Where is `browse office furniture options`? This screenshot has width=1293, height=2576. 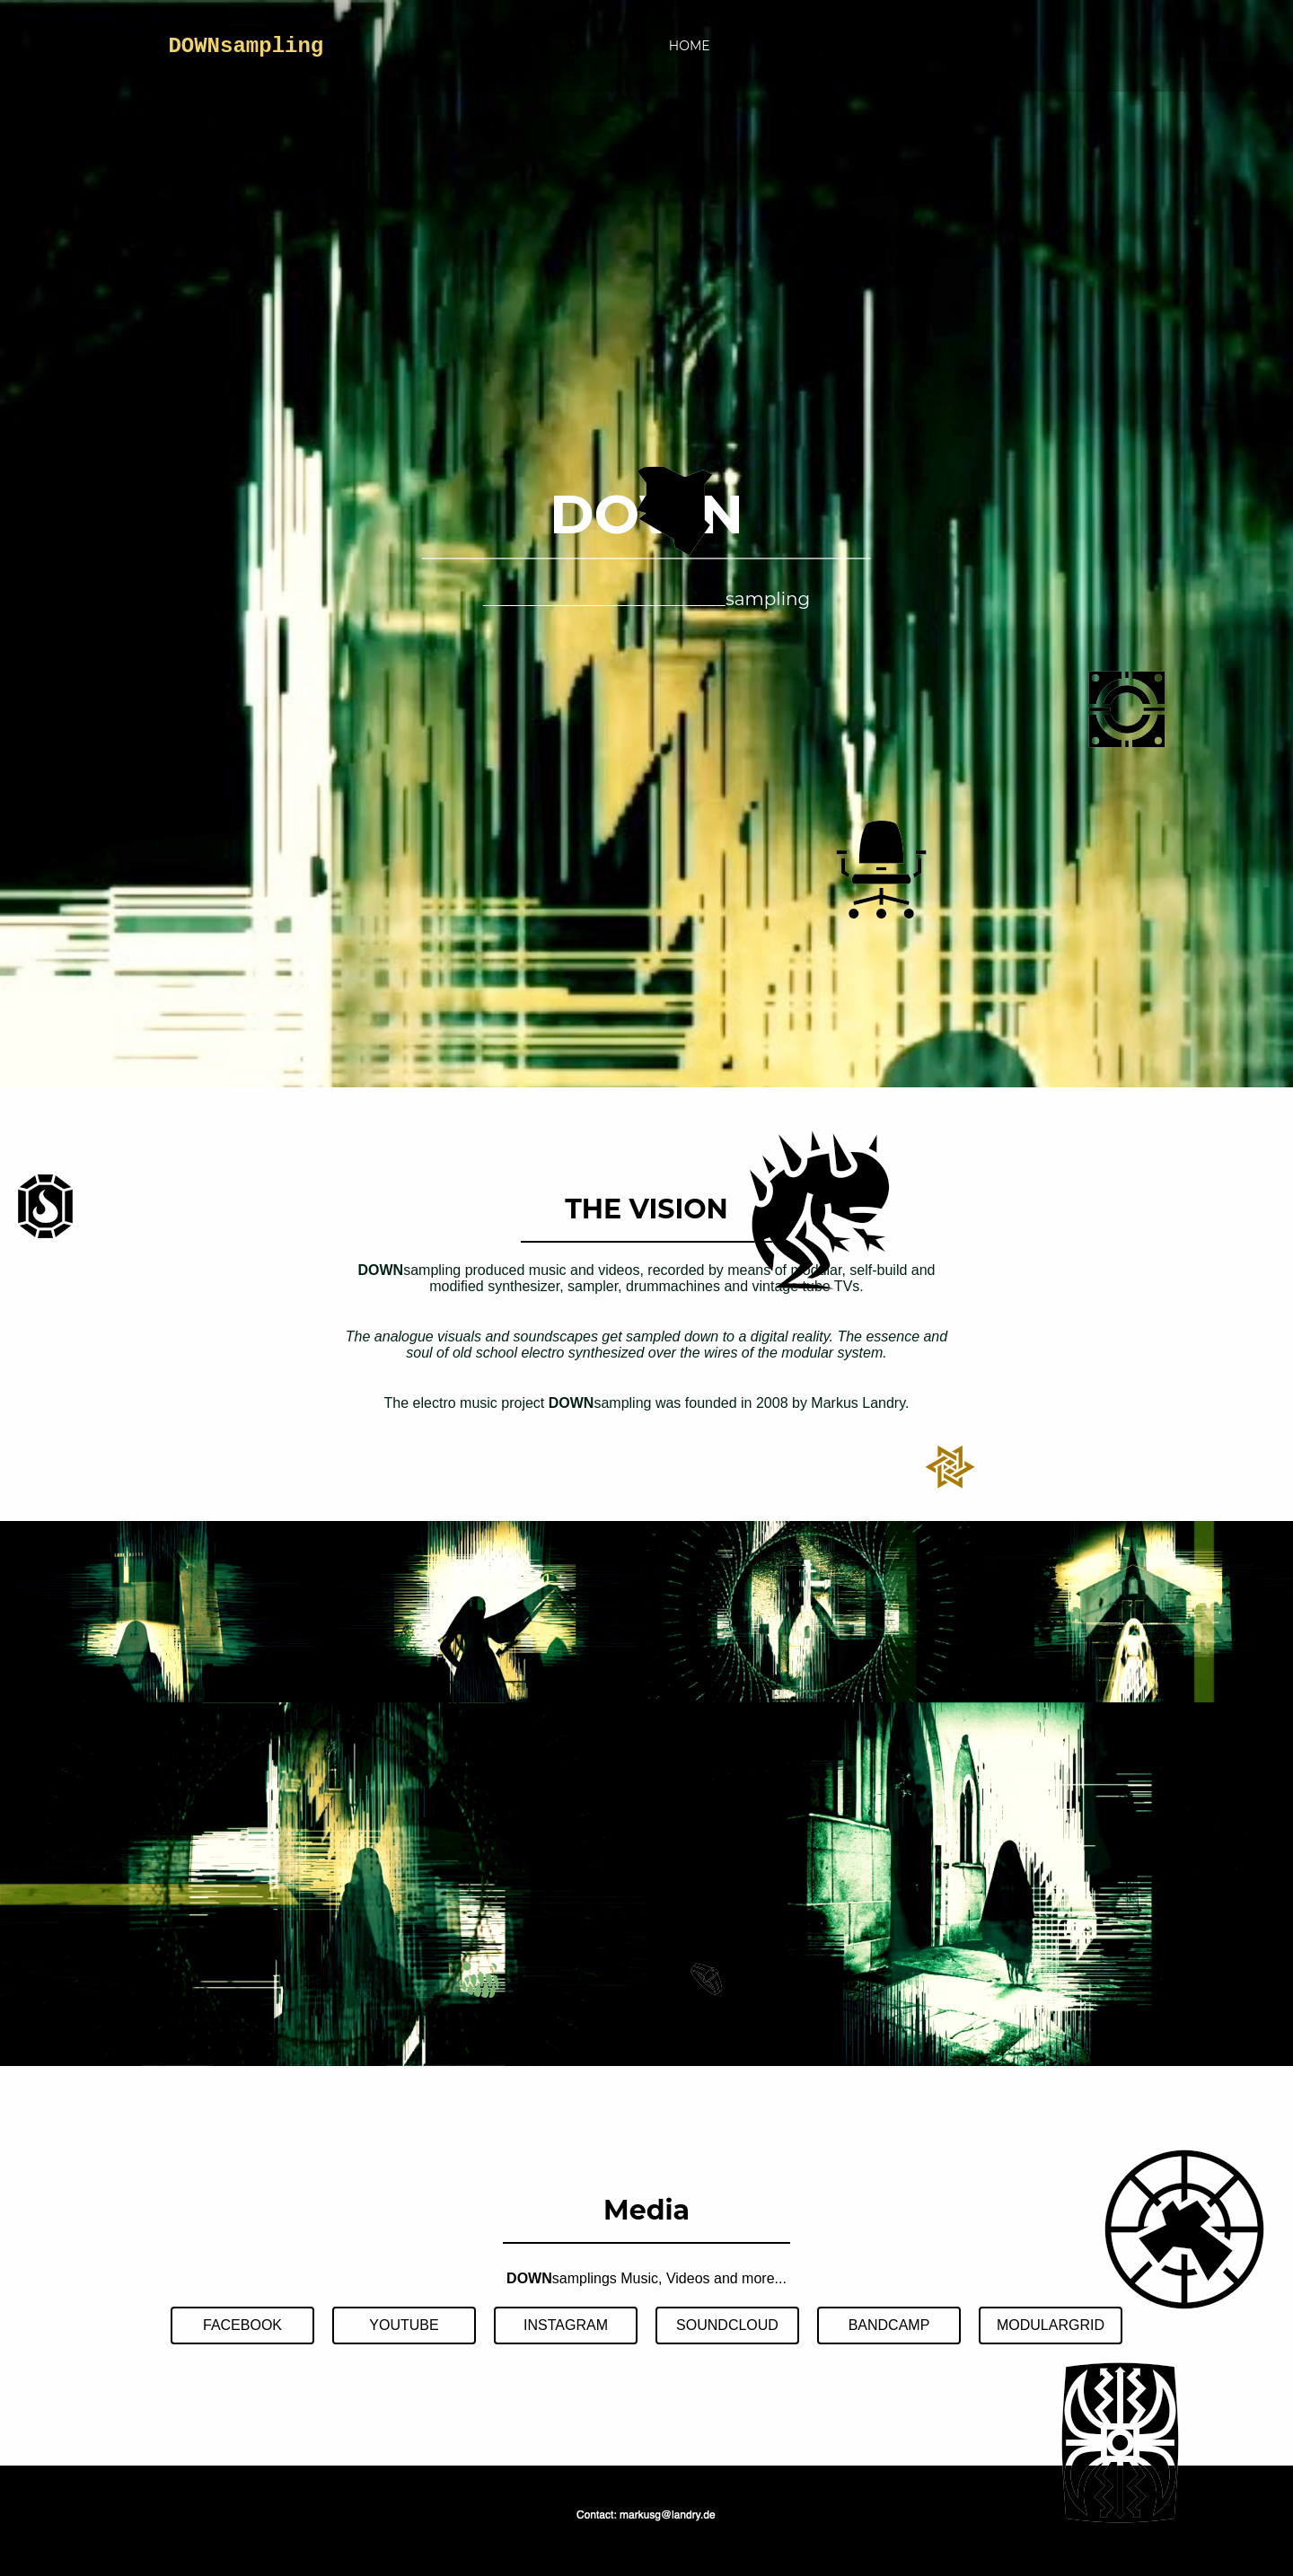
browse office furniture options is located at coordinates (881, 869).